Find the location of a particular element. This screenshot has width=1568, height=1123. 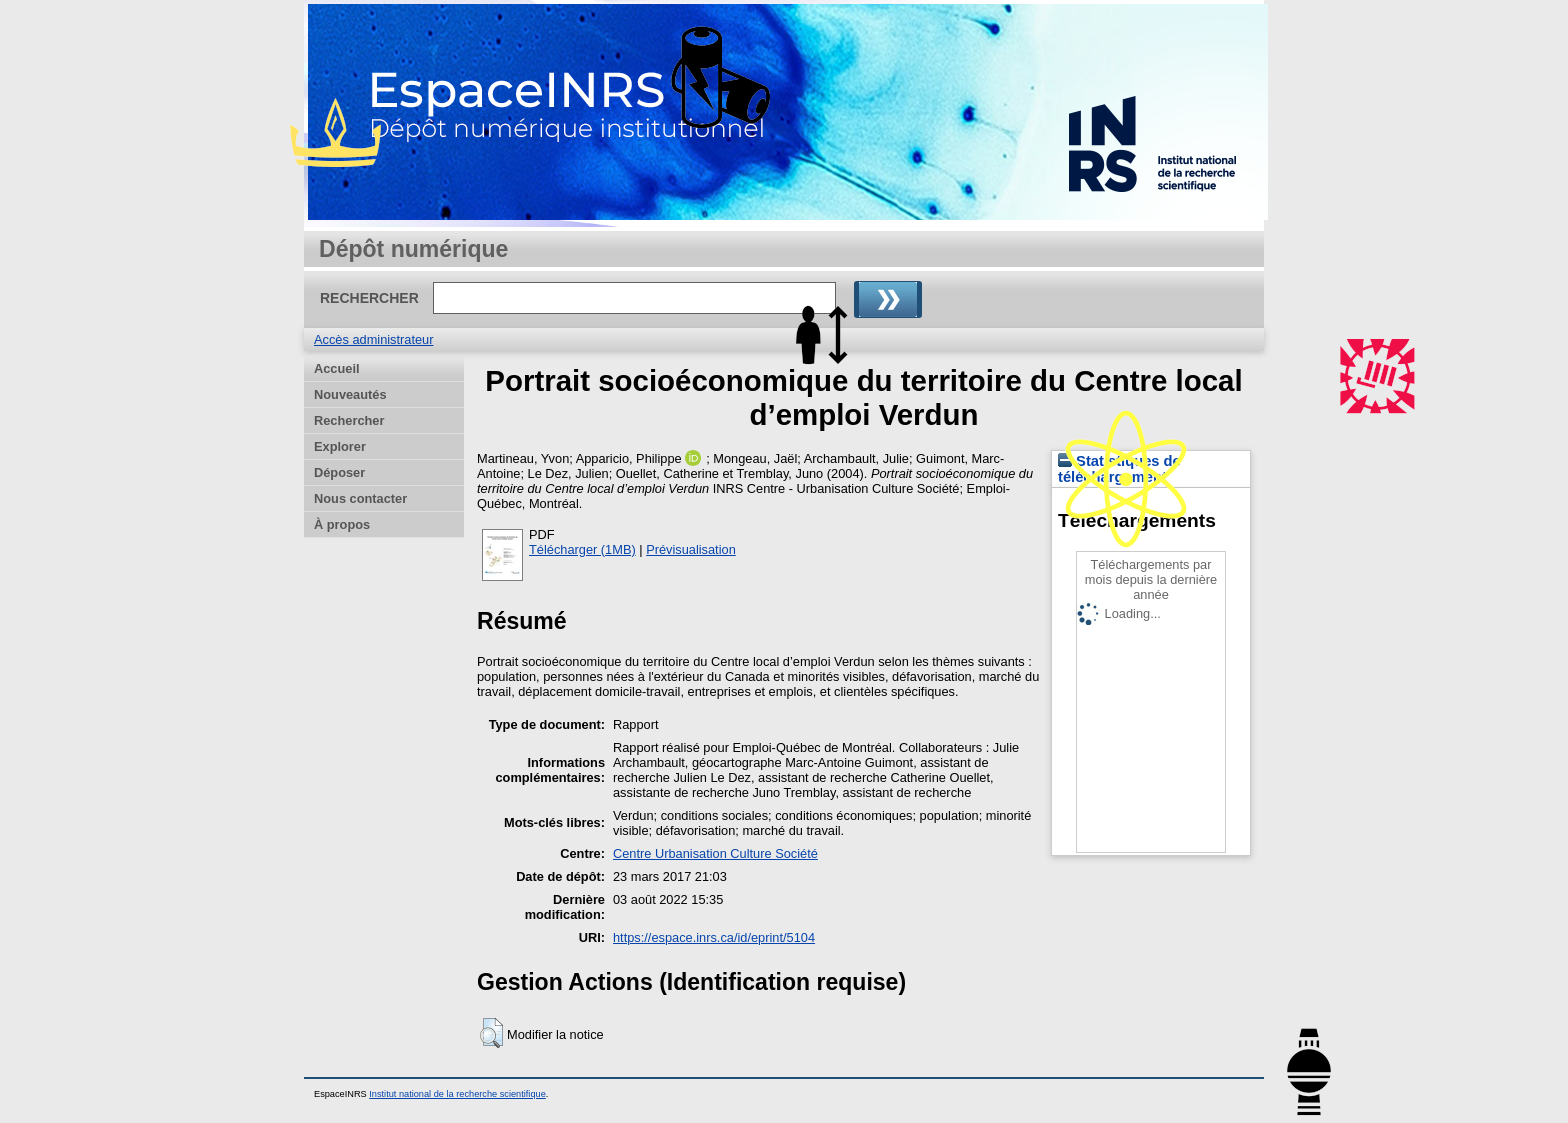

access science or physics-related content is located at coordinates (1126, 479).